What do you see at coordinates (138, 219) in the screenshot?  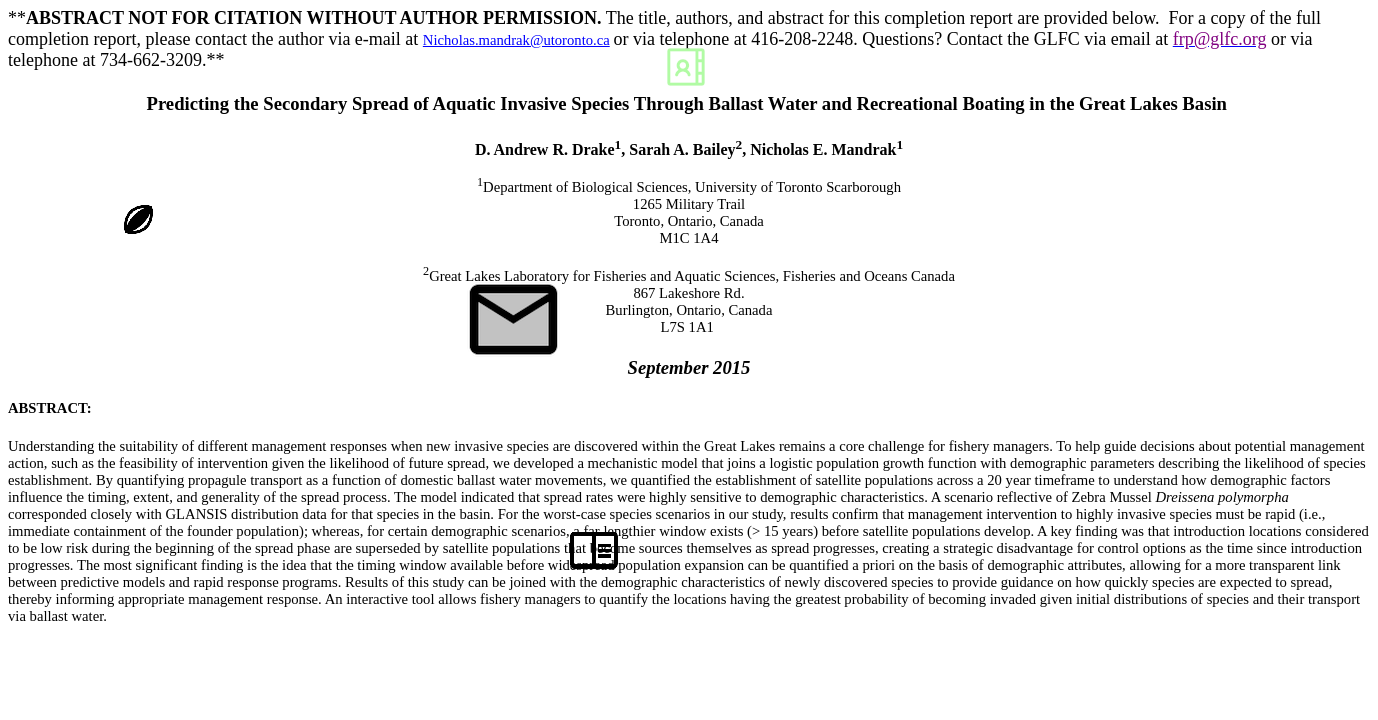 I see `view rugby sports content` at bounding box center [138, 219].